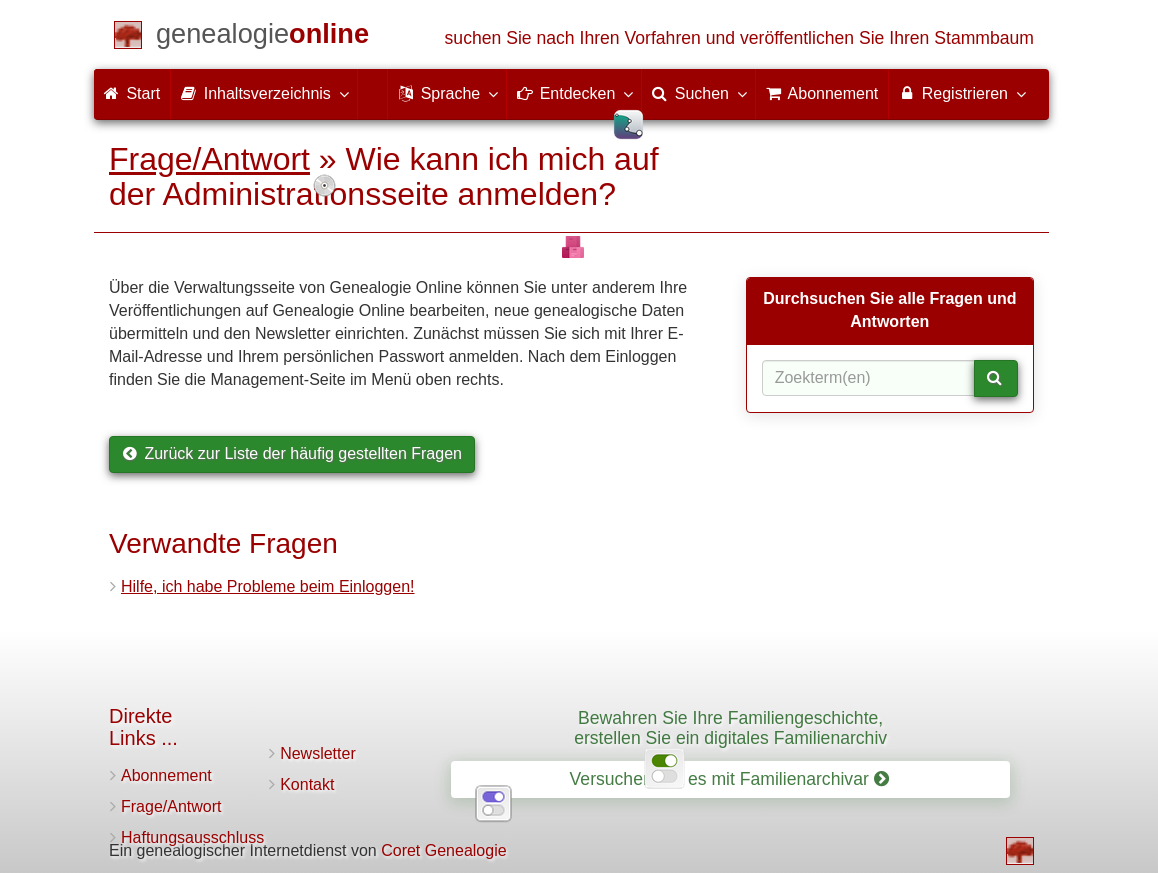  I want to click on open unity tweak tool settings, so click(493, 803).